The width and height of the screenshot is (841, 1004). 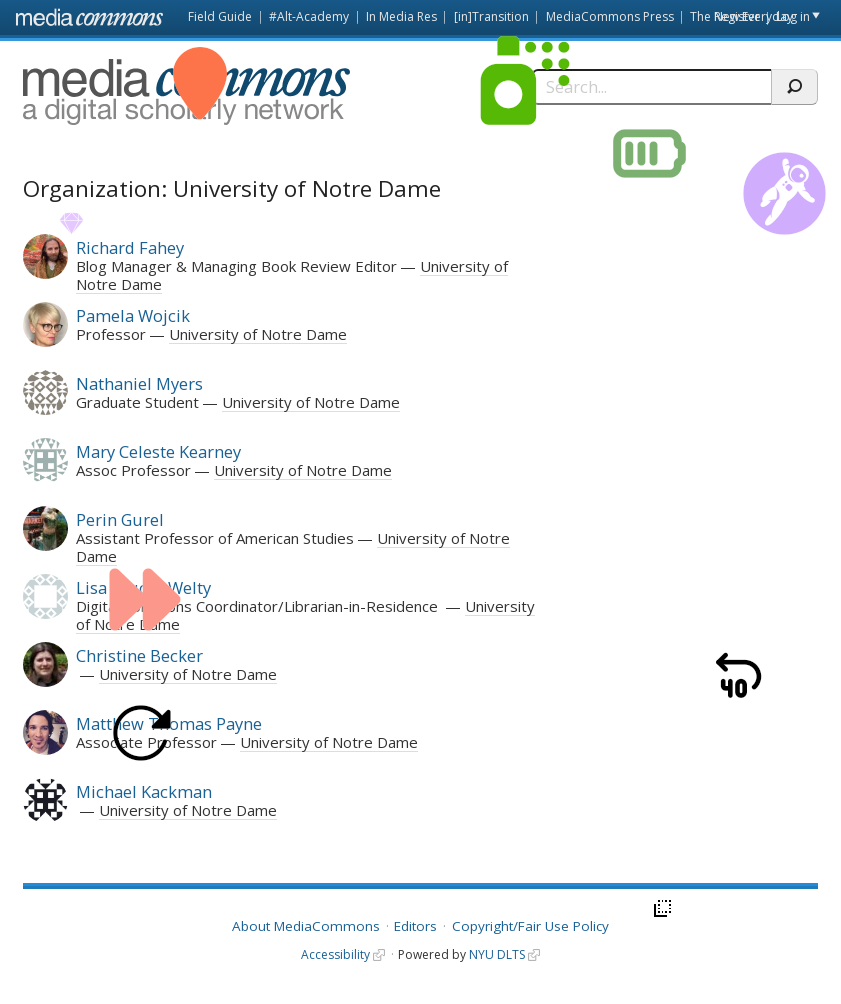 What do you see at coordinates (784, 193) in the screenshot?
I see `grav CMS platform logo` at bounding box center [784, 193].